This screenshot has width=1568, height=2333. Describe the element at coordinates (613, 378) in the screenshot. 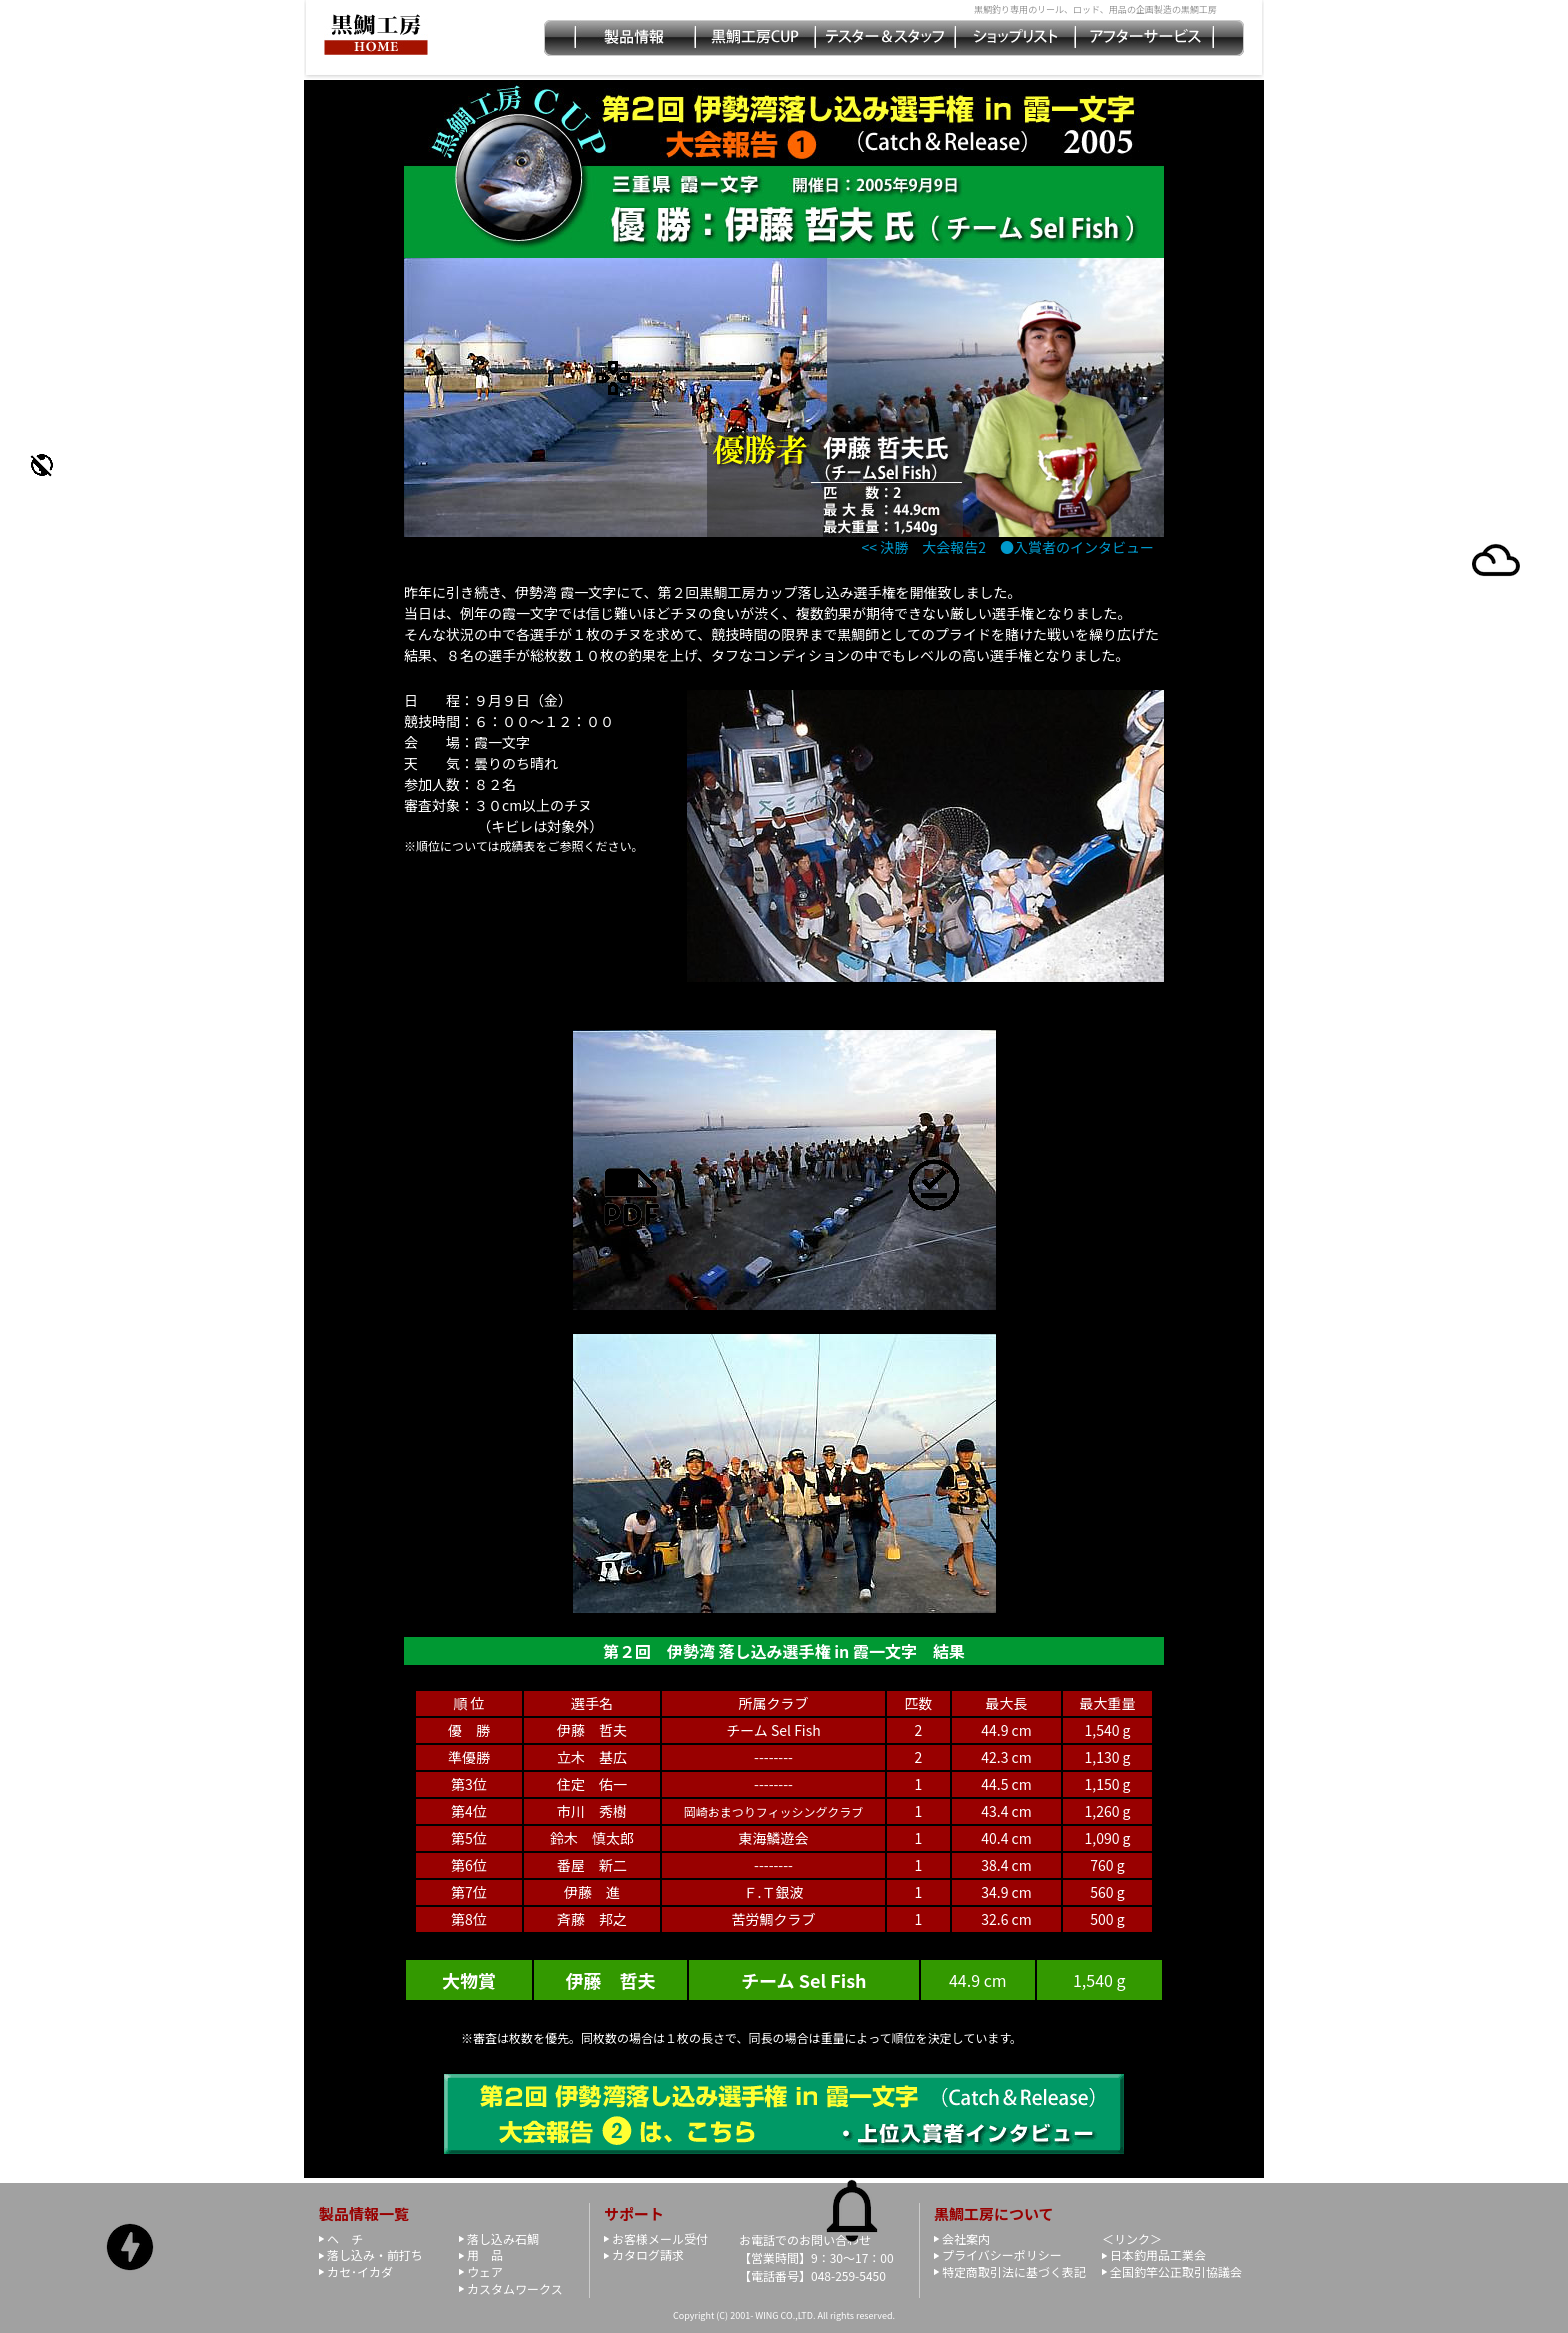

I see `access gaming features or controls` at that location.